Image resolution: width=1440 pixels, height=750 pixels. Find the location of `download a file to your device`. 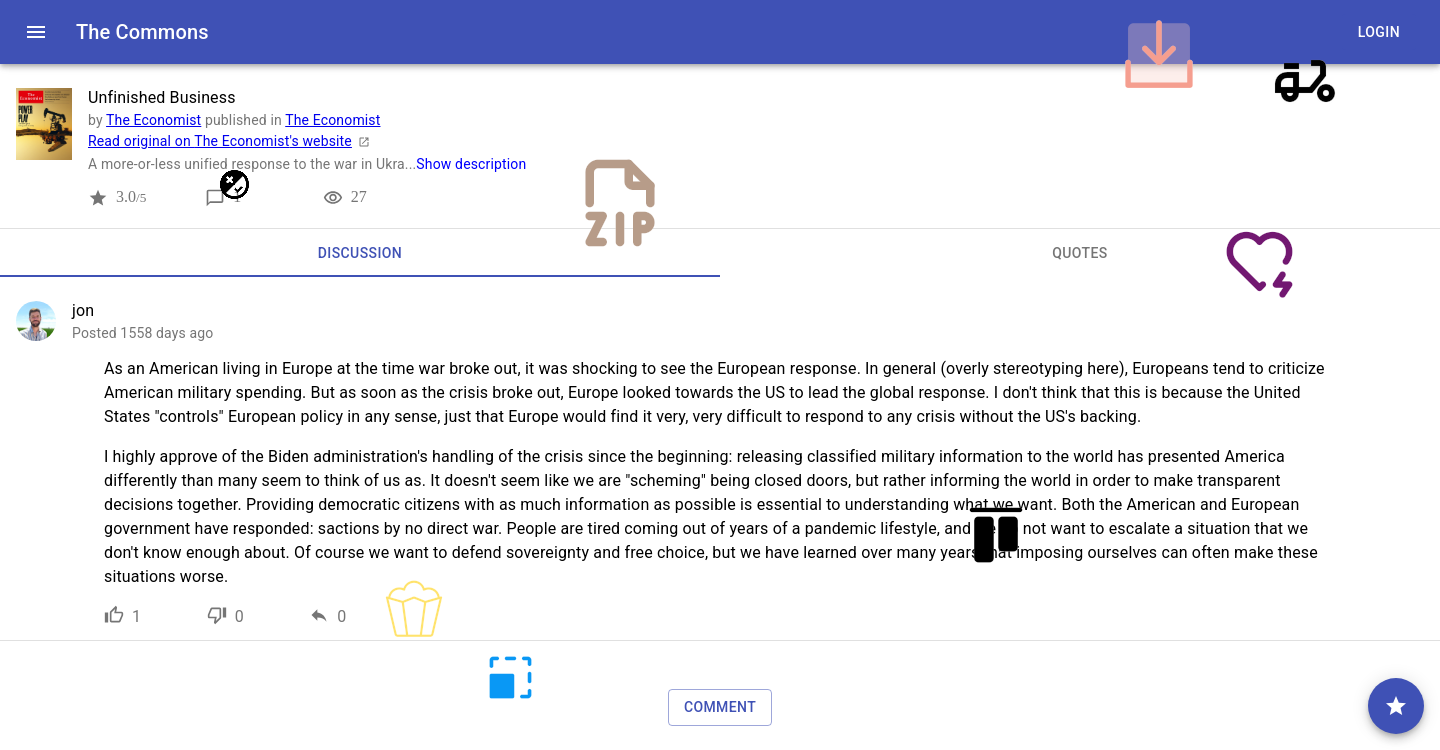

download a file to your device is located at coordinates (1159, 57).